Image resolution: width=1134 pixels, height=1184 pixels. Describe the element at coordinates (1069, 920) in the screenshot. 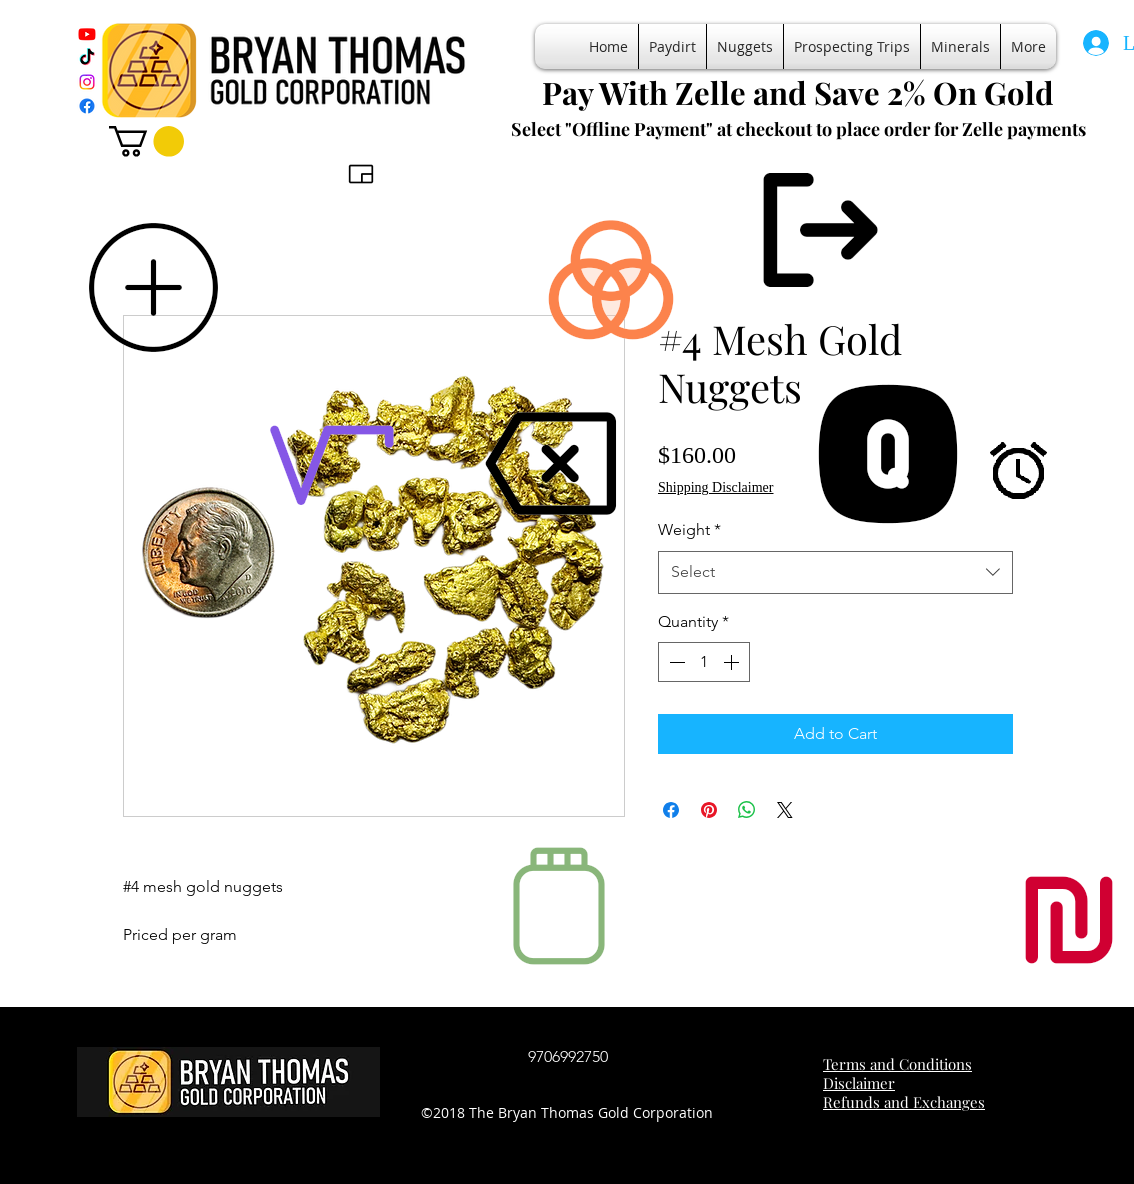

I see `indicates Israeli shekel currency` at that location.